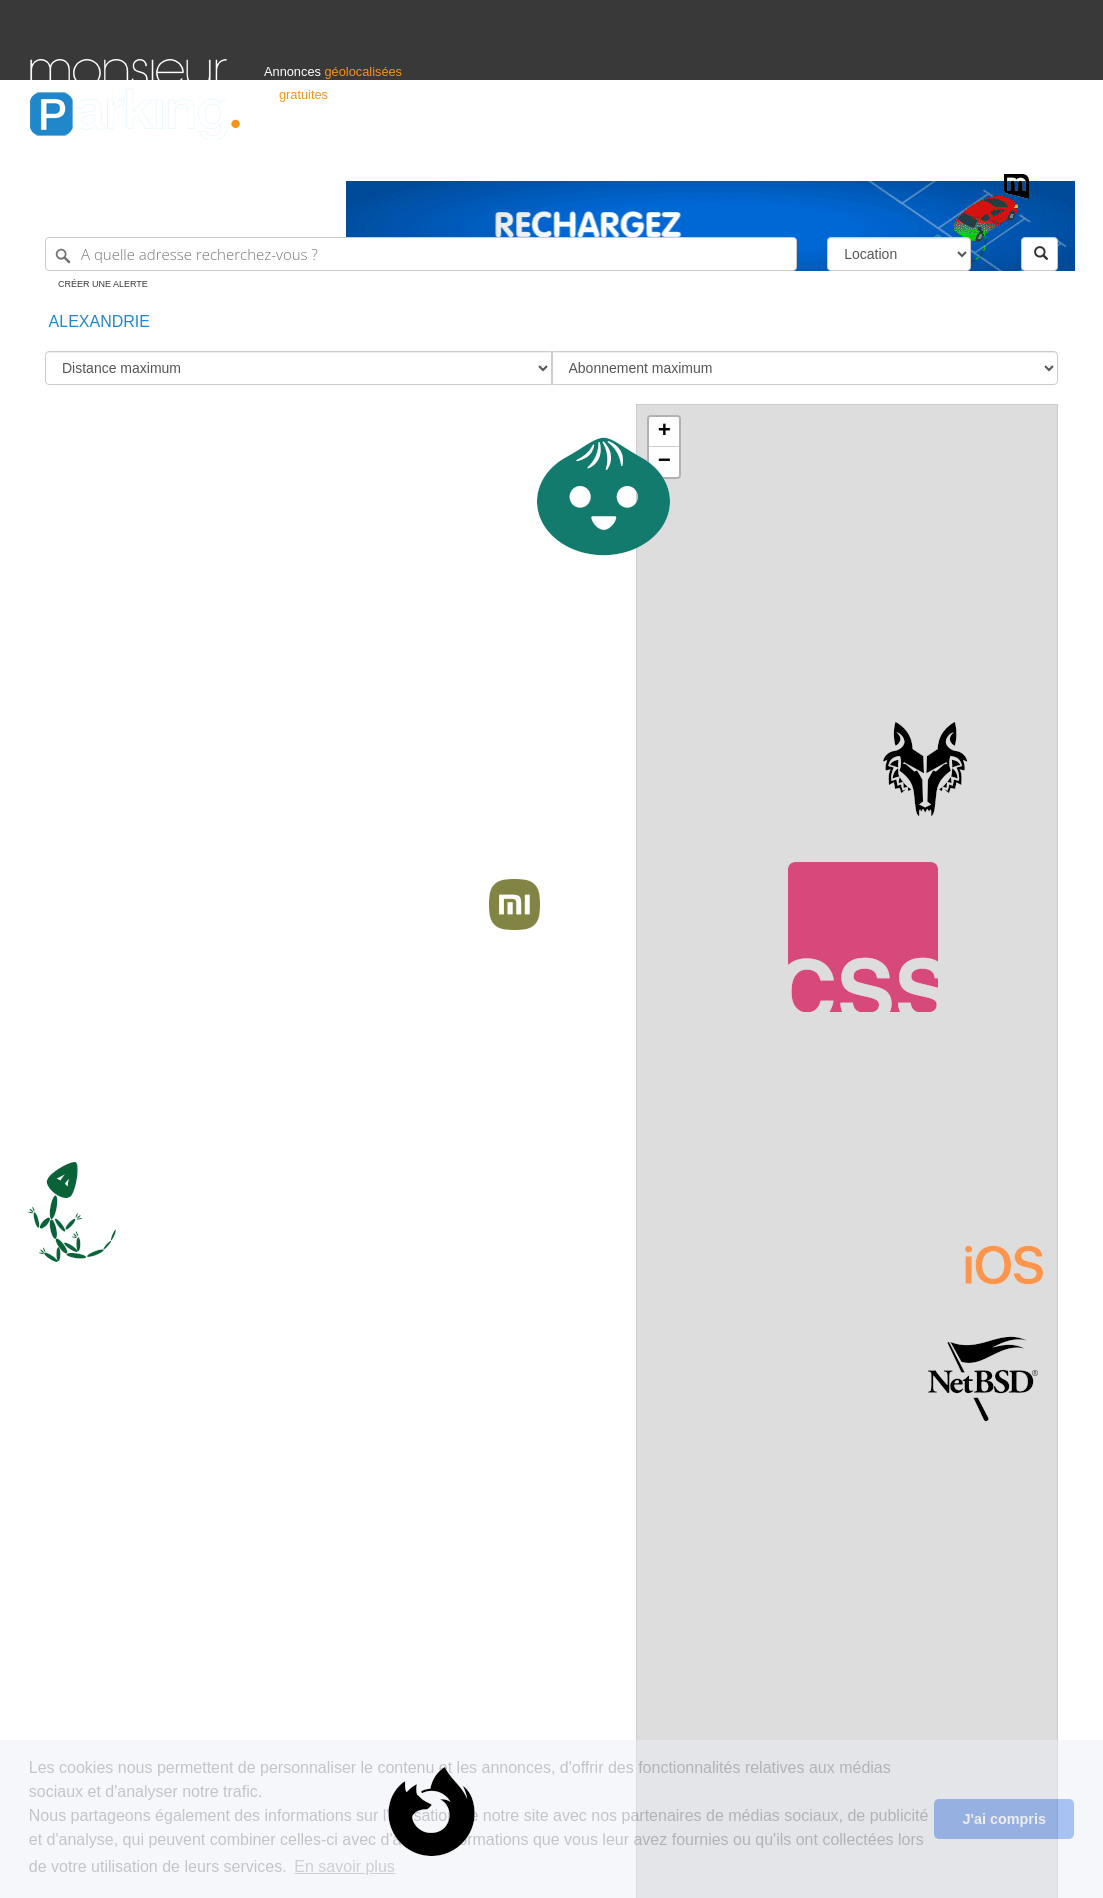 The height and width of the screenshot is (1898, 1103). What do you see at coordinates (514, 904) in the screenshot?
I see `xiaomi brand logo` at bounding box center [514, 904].